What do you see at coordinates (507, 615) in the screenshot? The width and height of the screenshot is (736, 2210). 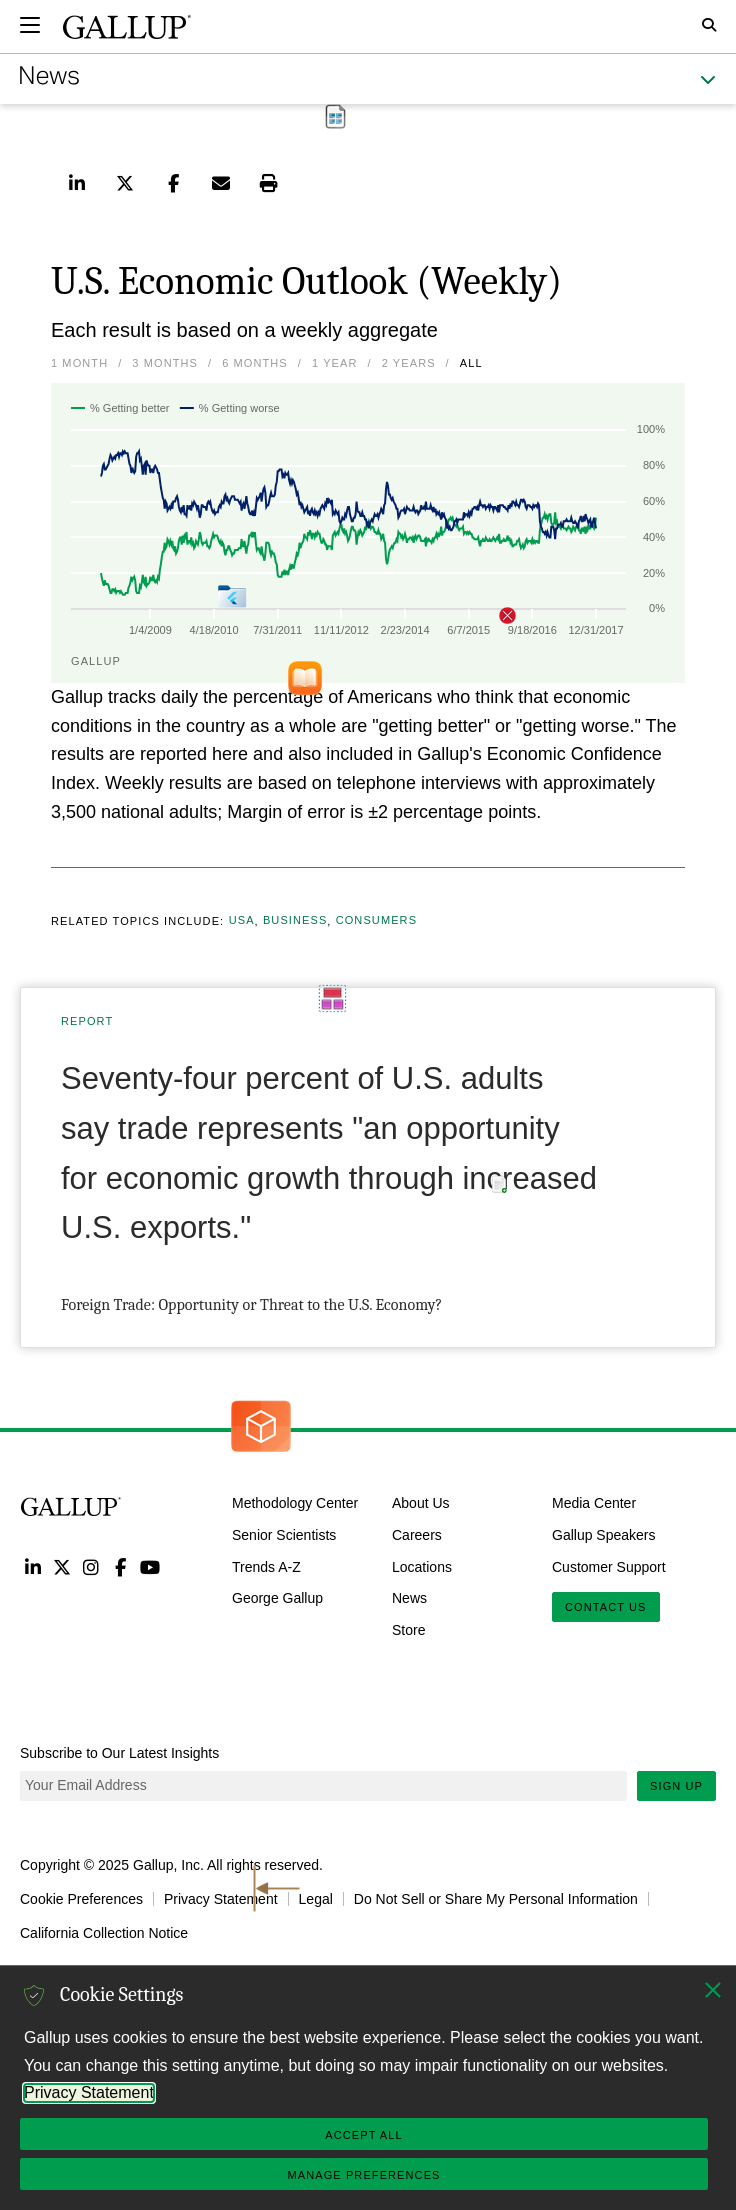 I see `indicates an Insync sync error or failure` at bounding box center [507, 615].